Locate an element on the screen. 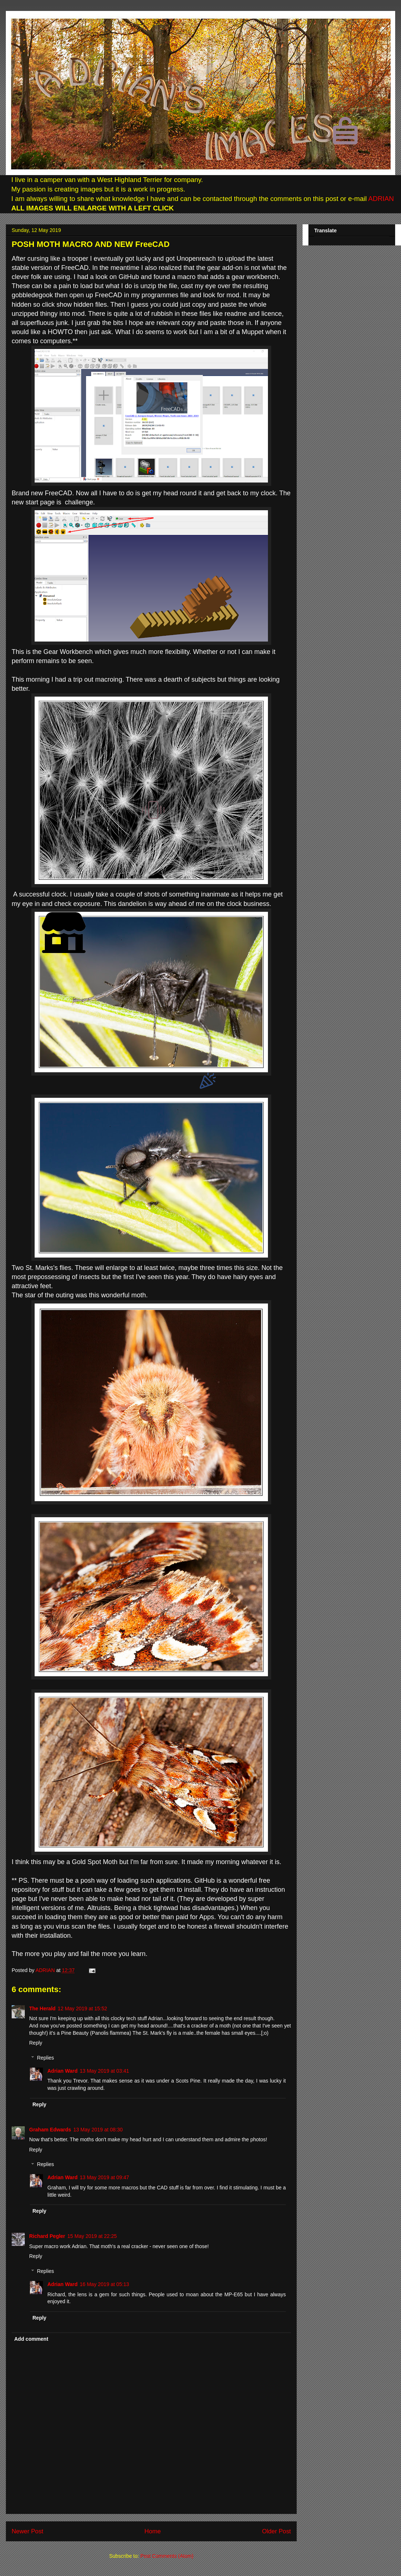 This screenshot has height=2576, width=401. toggle vibration mode on your device is located at coordinates (153, 810).